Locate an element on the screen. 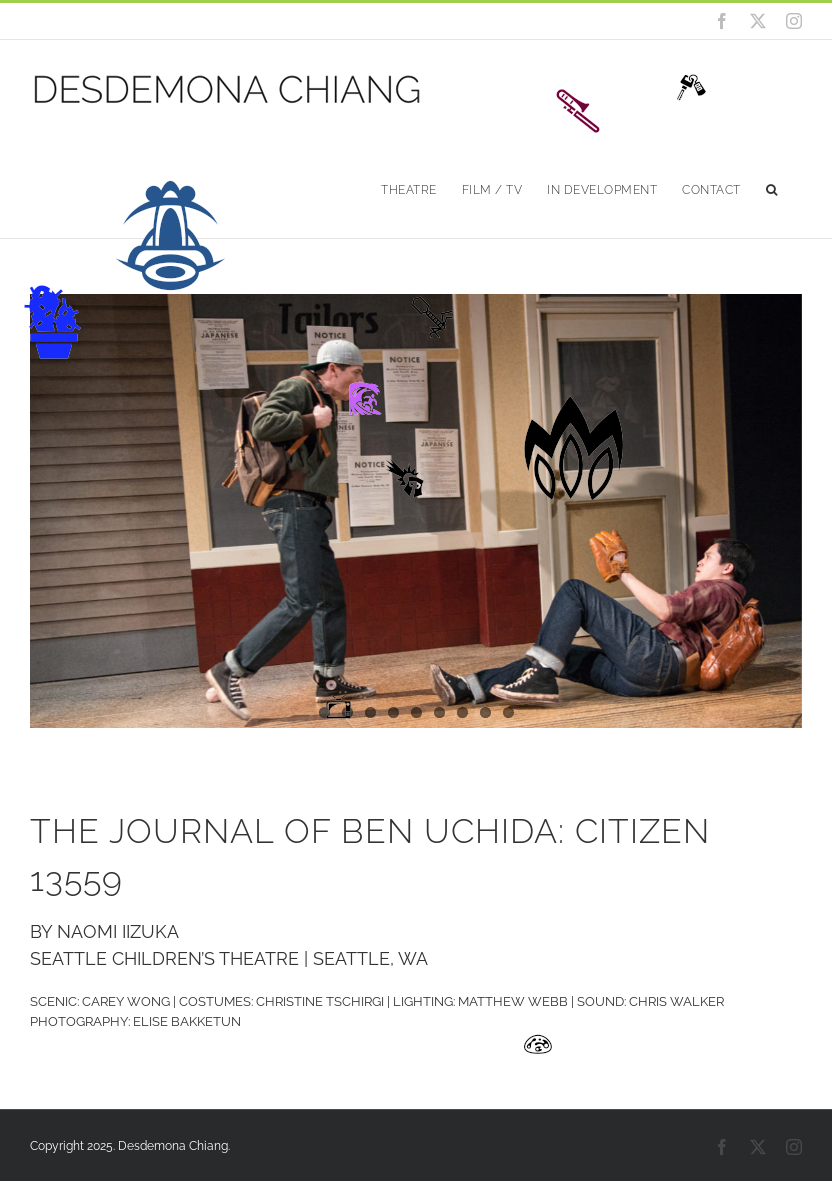 This screenshot has width=832, height=1181. access vehicle or car-related features is located at coordinates (691, 87).